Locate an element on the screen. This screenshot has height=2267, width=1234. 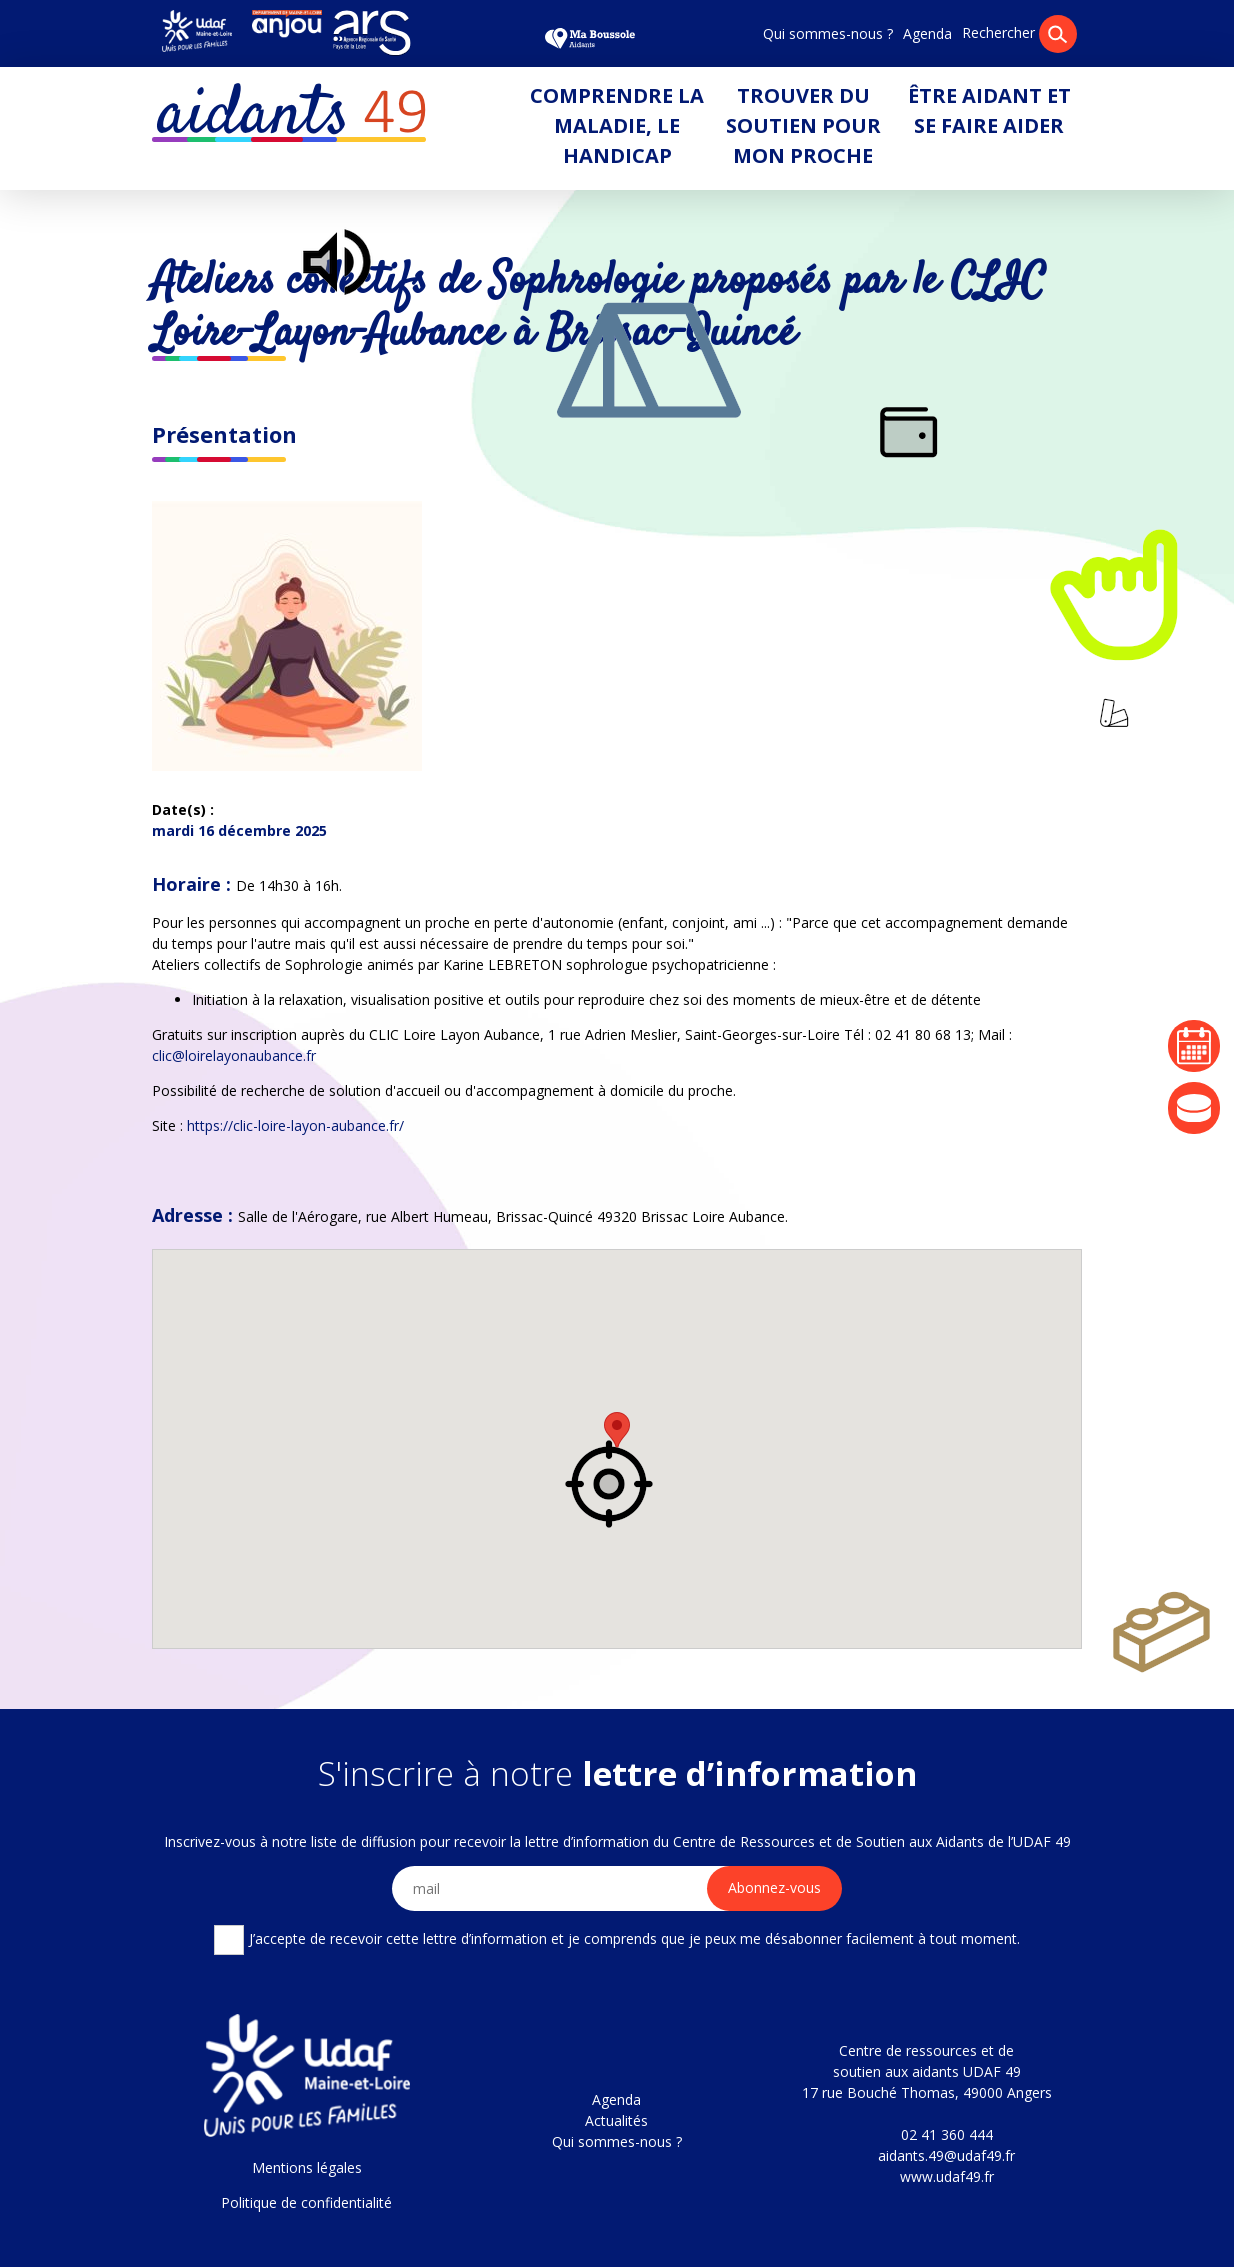
increase or adjust audio volume is located at coordinates (337, 262).